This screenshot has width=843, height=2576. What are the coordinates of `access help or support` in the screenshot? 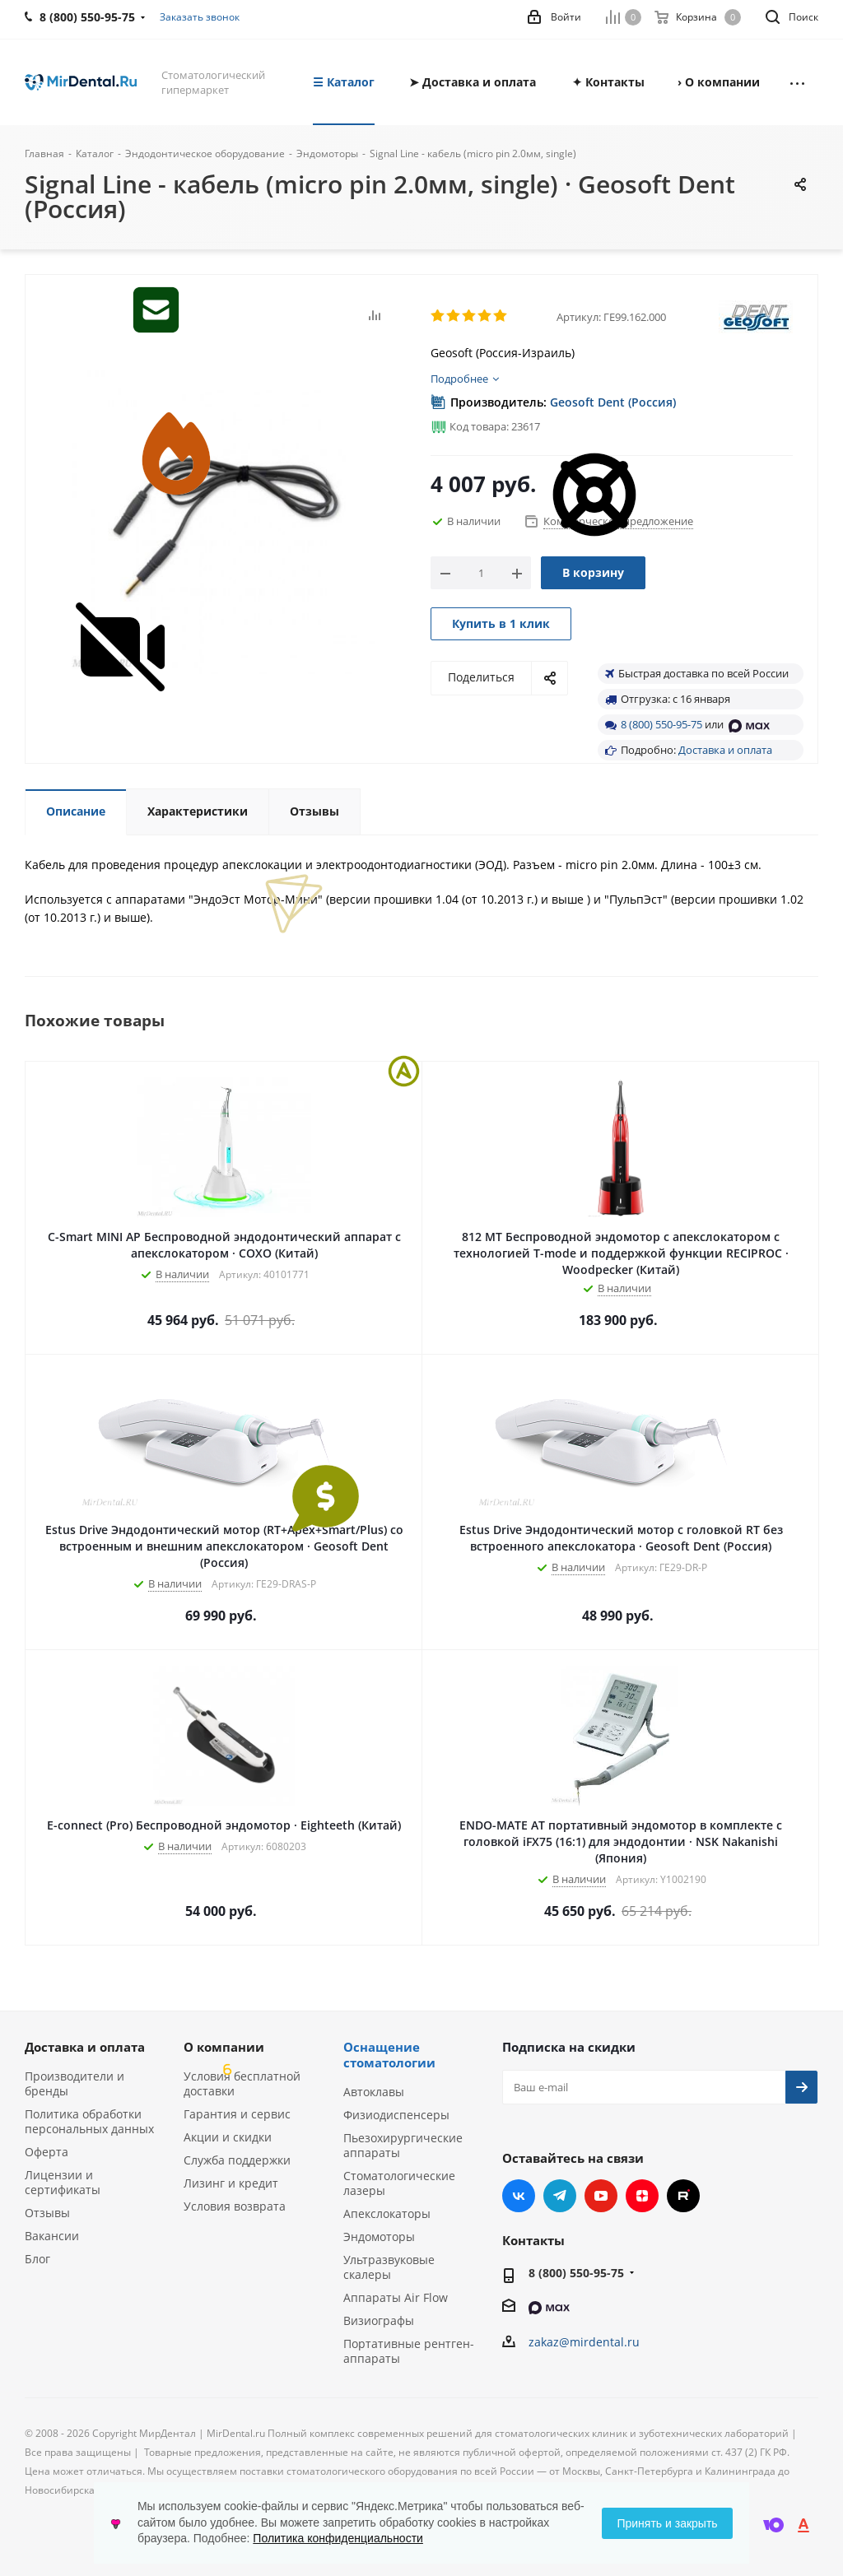 It's located at (594, 495).